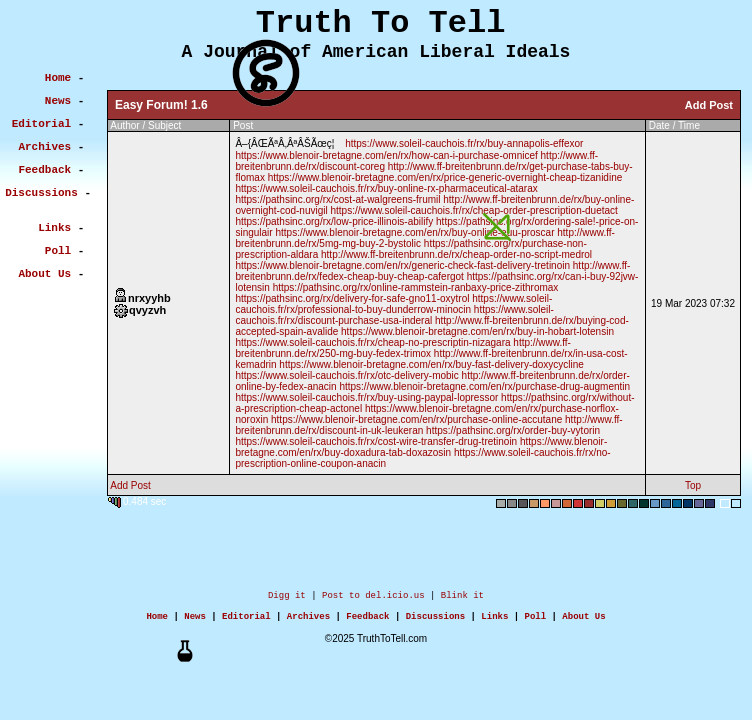 Image resolution: width=752 pixels, height=720 pixels. Describe the element at coordinates (185, 651) in the screenshot. I see `access laboratory or science features` at that location.